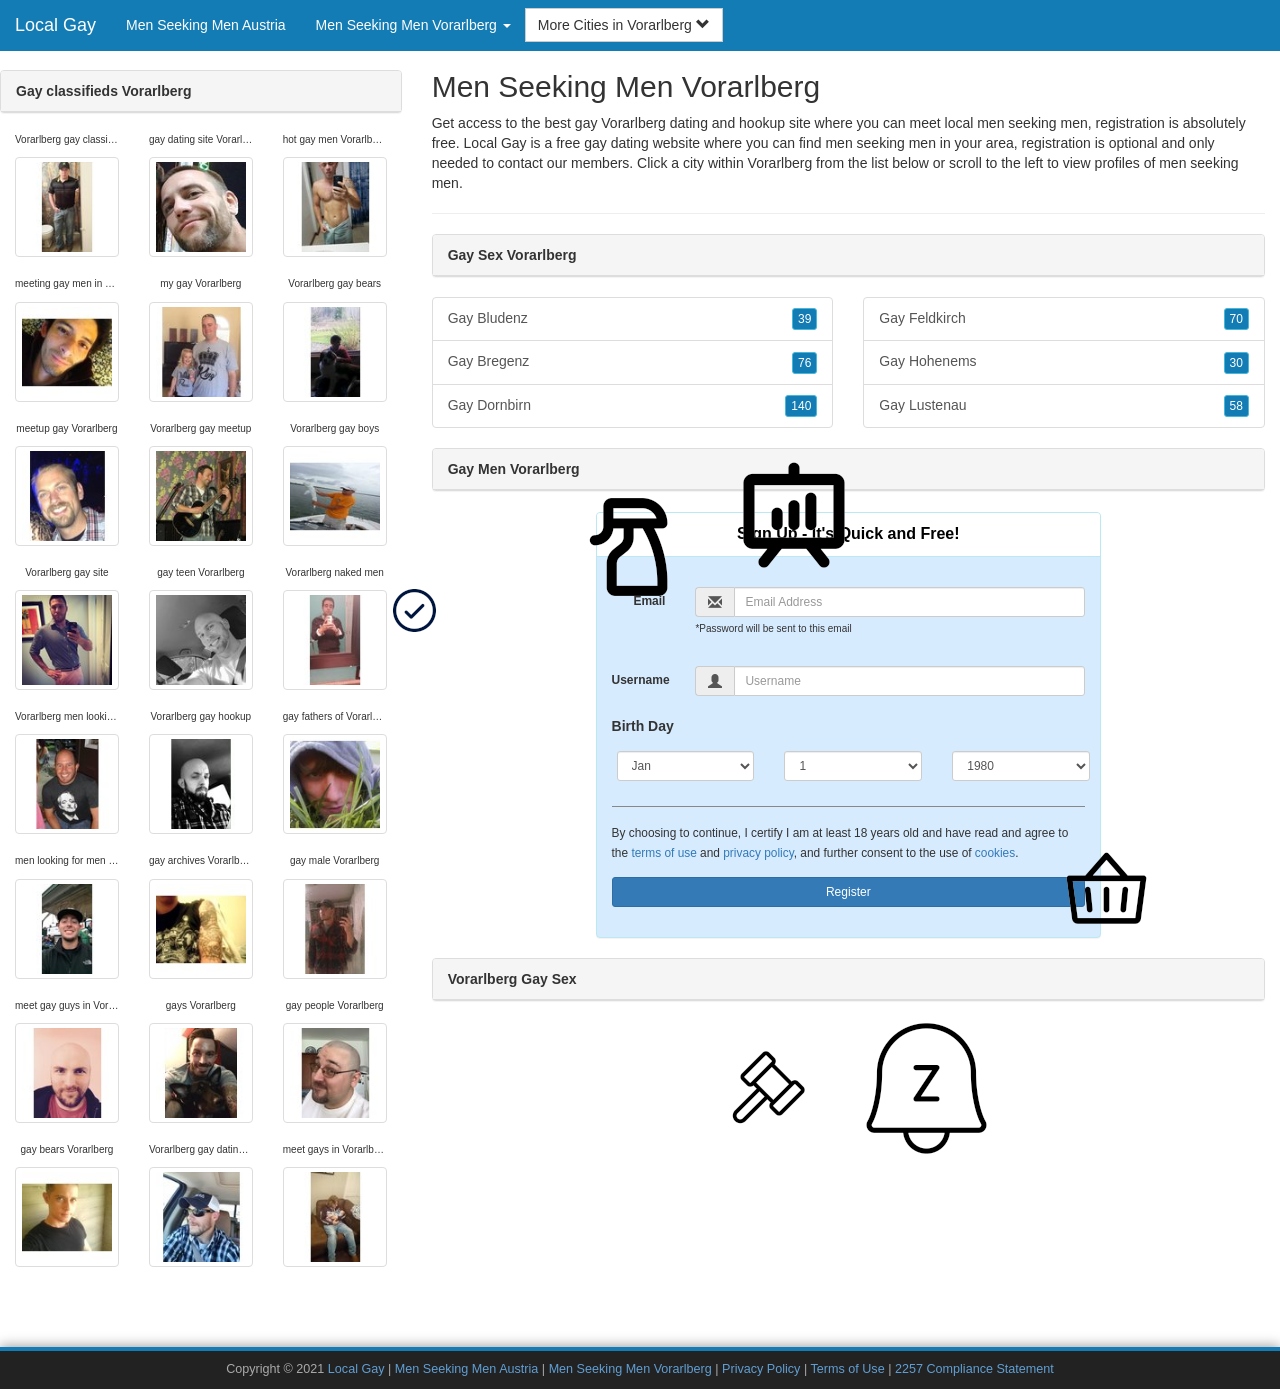  Describe the element at coordinates (926, 1088) in the screenshot. I see `enable sleep or snooze mode for notifications` at that location.